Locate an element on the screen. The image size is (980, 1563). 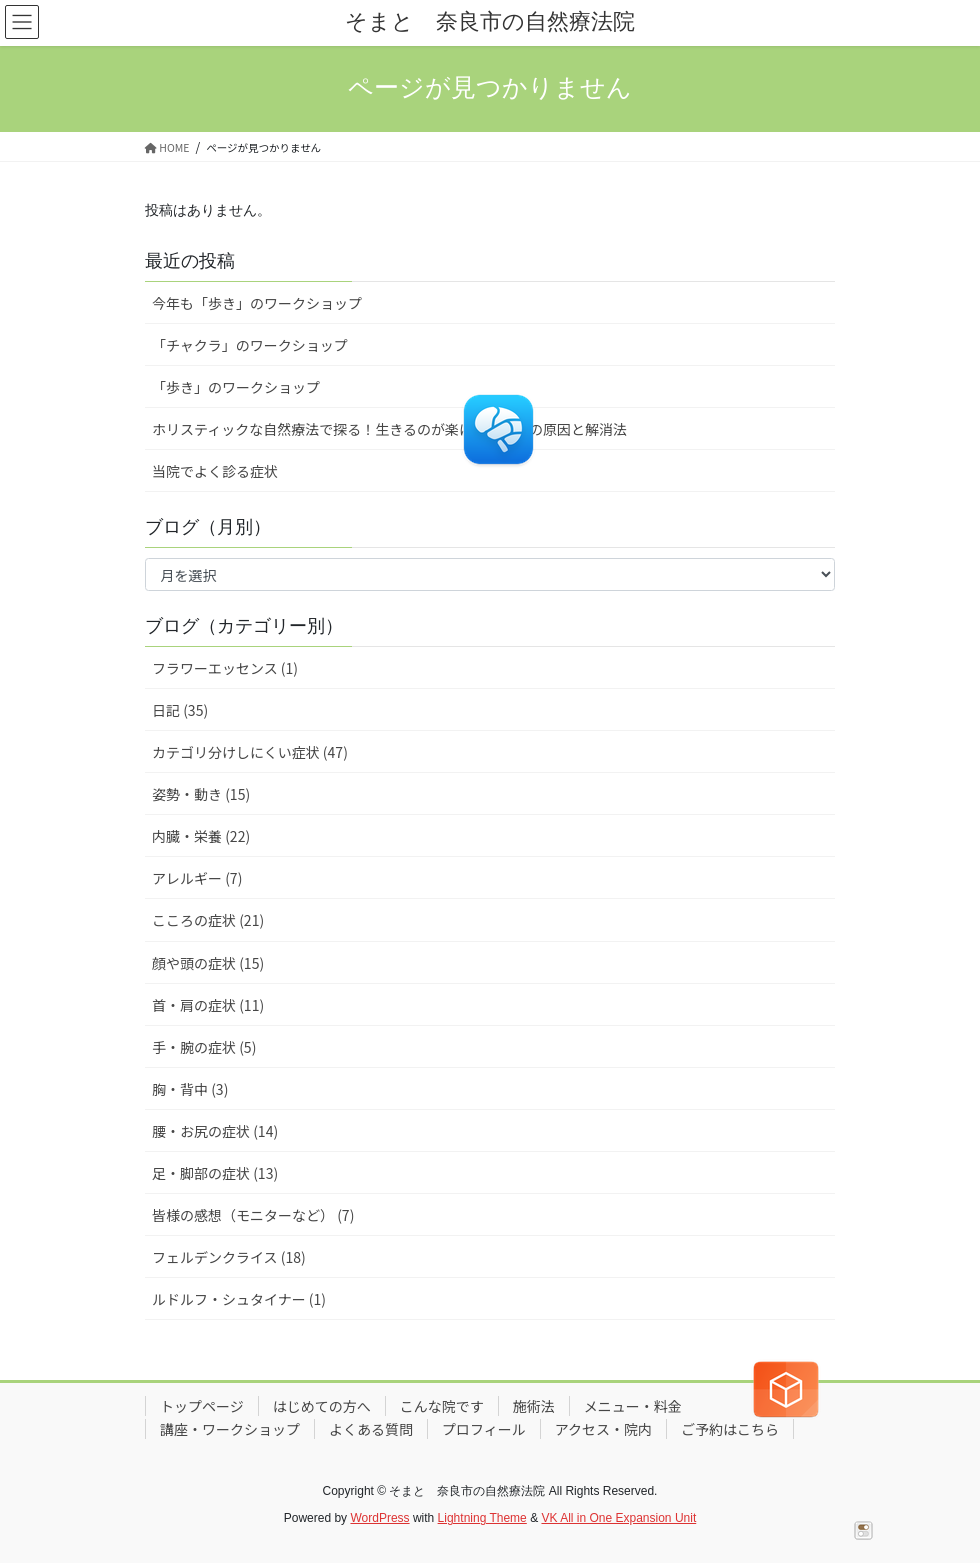
open a 3D model file in STL binary format is located at coordinates (786, 1387).